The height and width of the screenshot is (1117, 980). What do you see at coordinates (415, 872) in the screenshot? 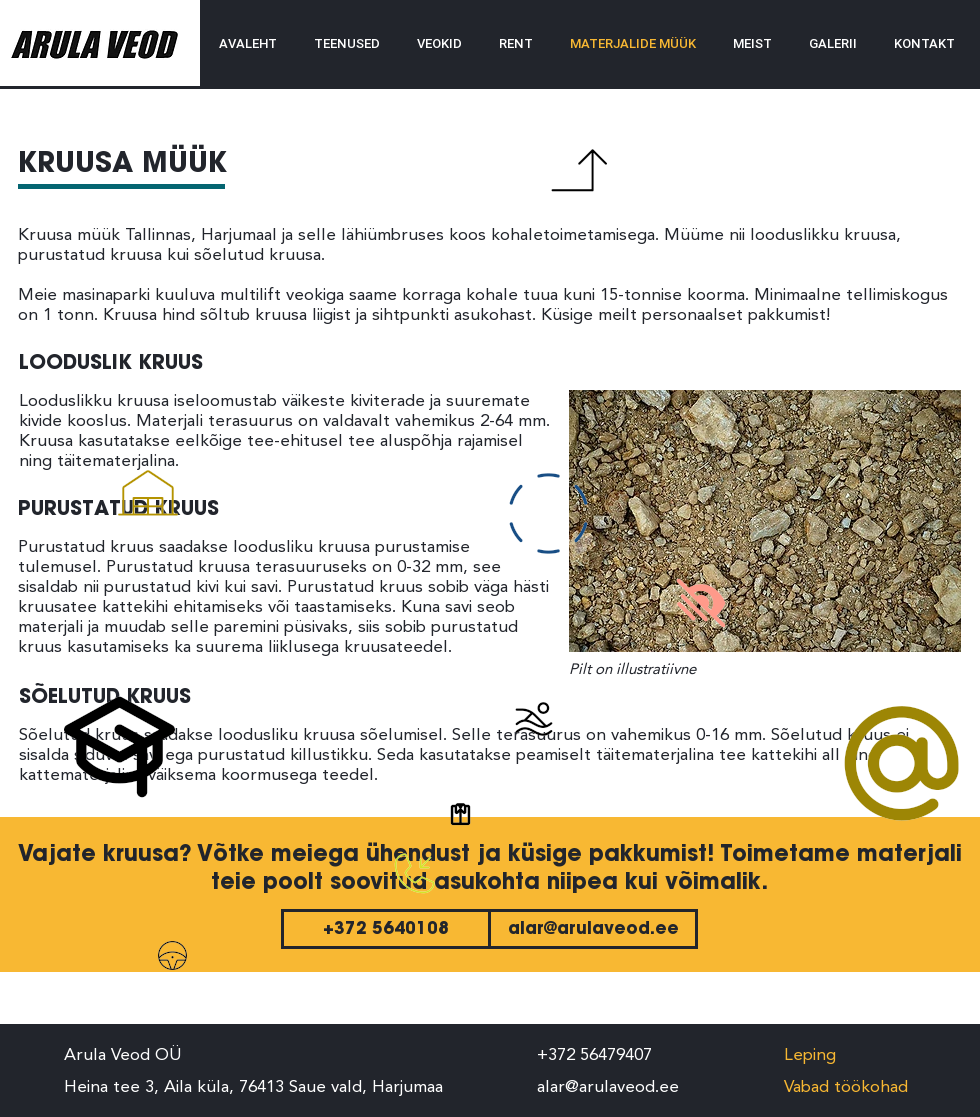
I see `incoming call notification` at bounding box center [415, 872].